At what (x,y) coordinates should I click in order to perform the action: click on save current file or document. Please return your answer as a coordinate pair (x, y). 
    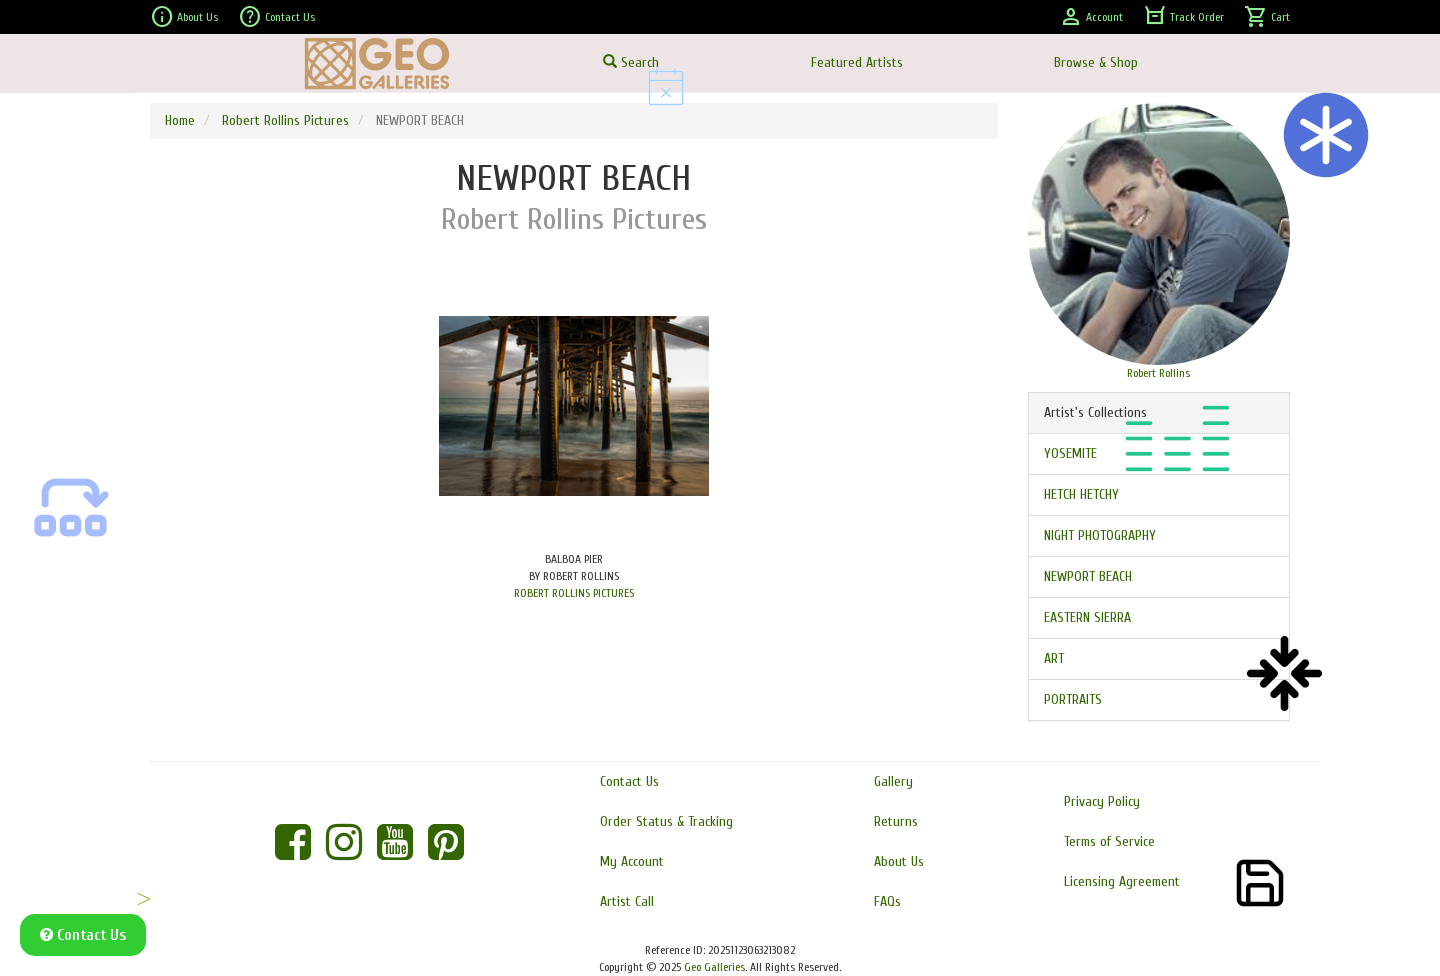
    Looking at the image, I should click on (1260, 883).